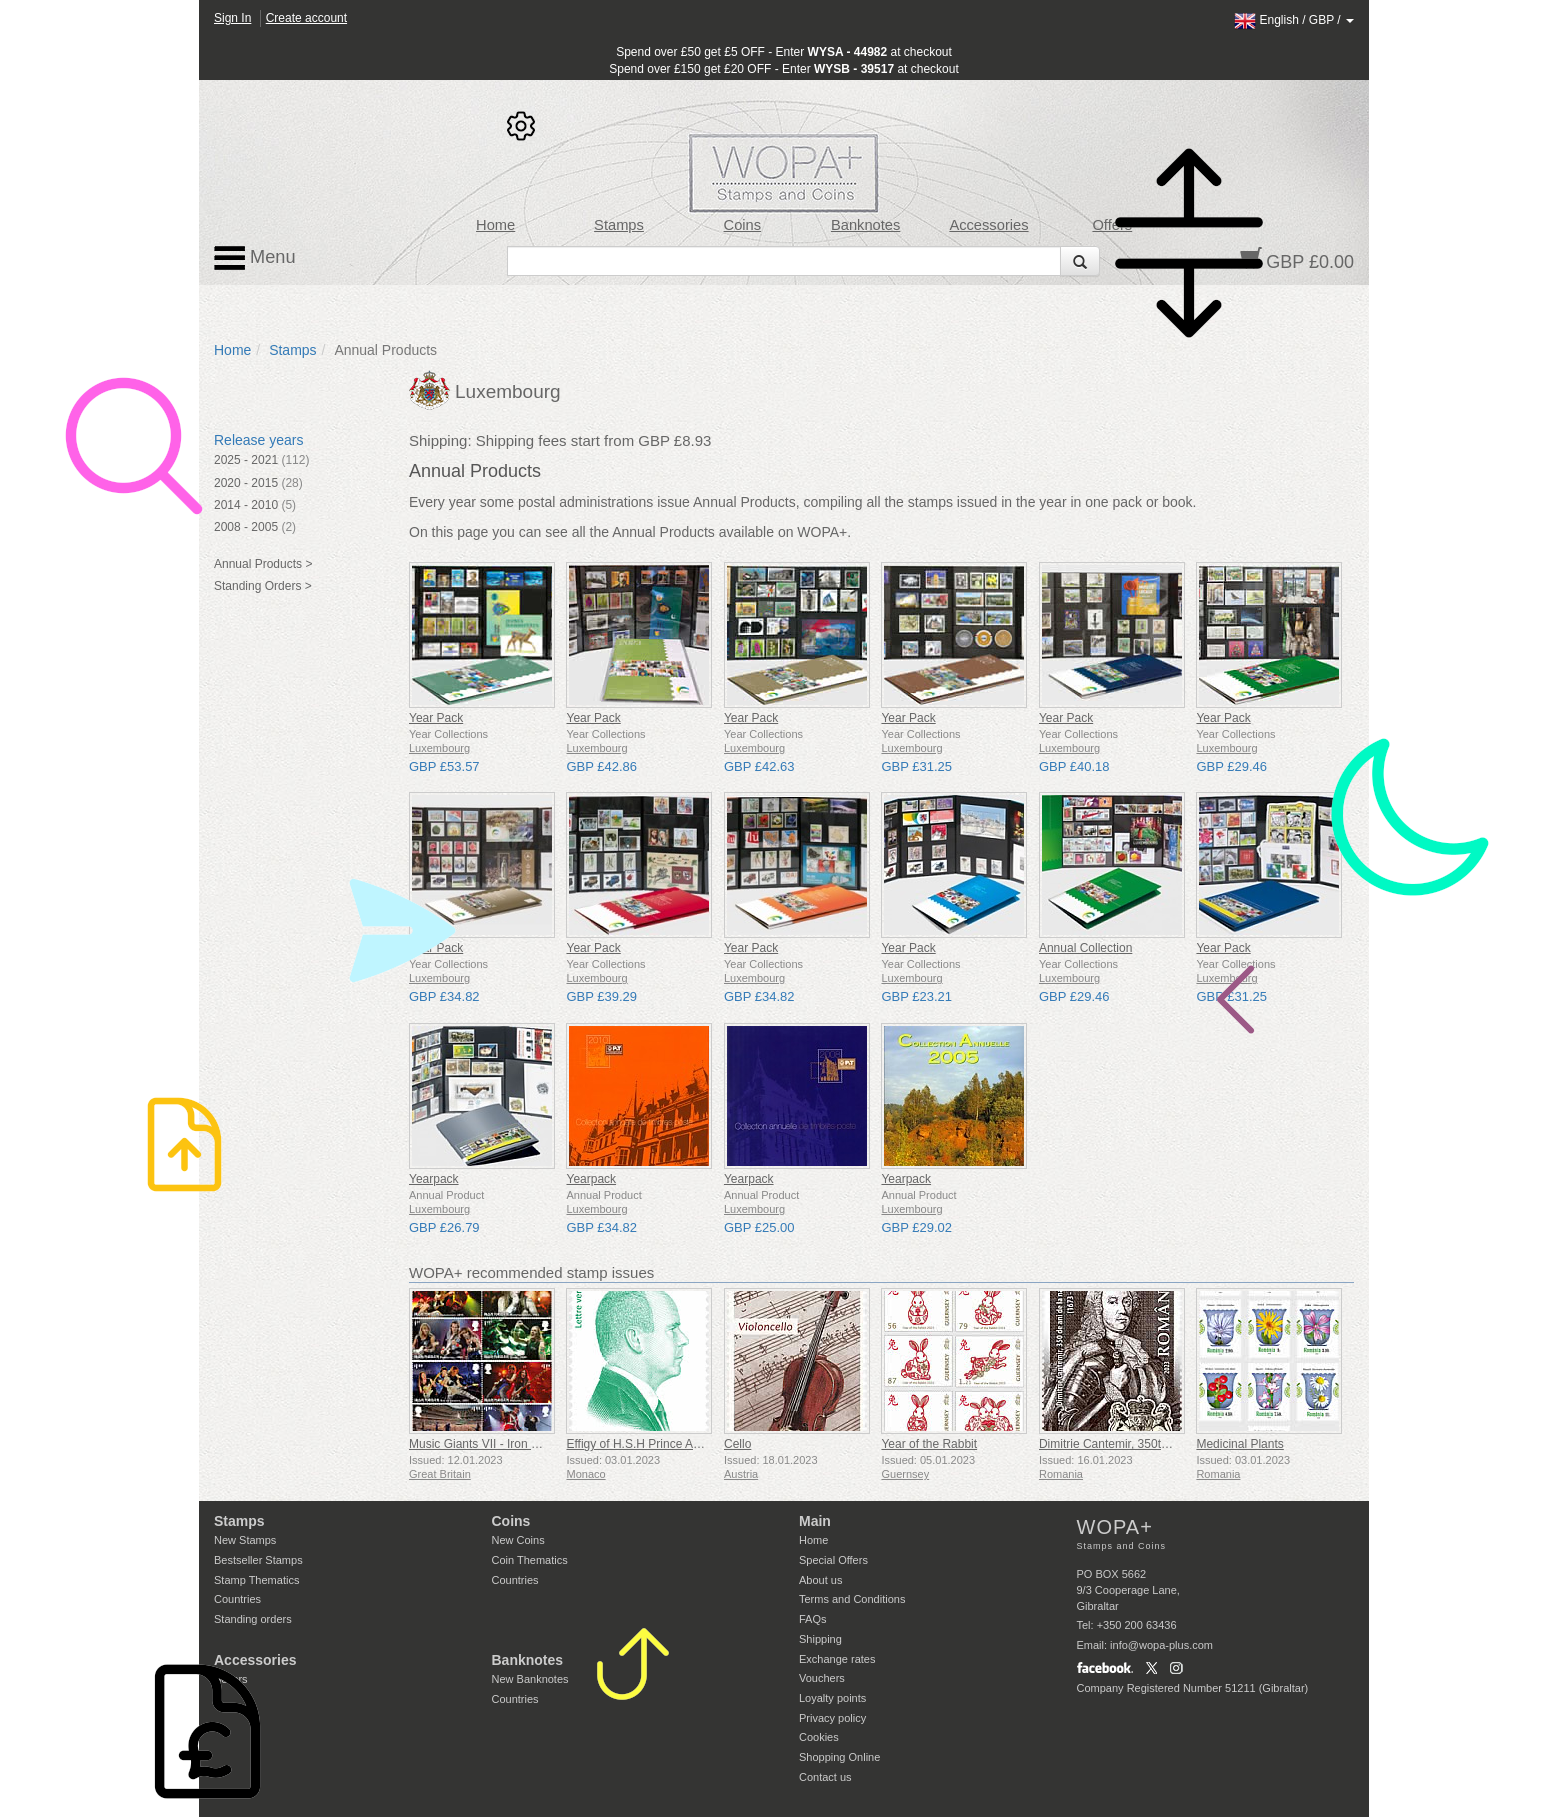 Image resolution: width=1568 pixels, height=1817 pixels. I want to click on access settings or preferences, so click(521, 126).